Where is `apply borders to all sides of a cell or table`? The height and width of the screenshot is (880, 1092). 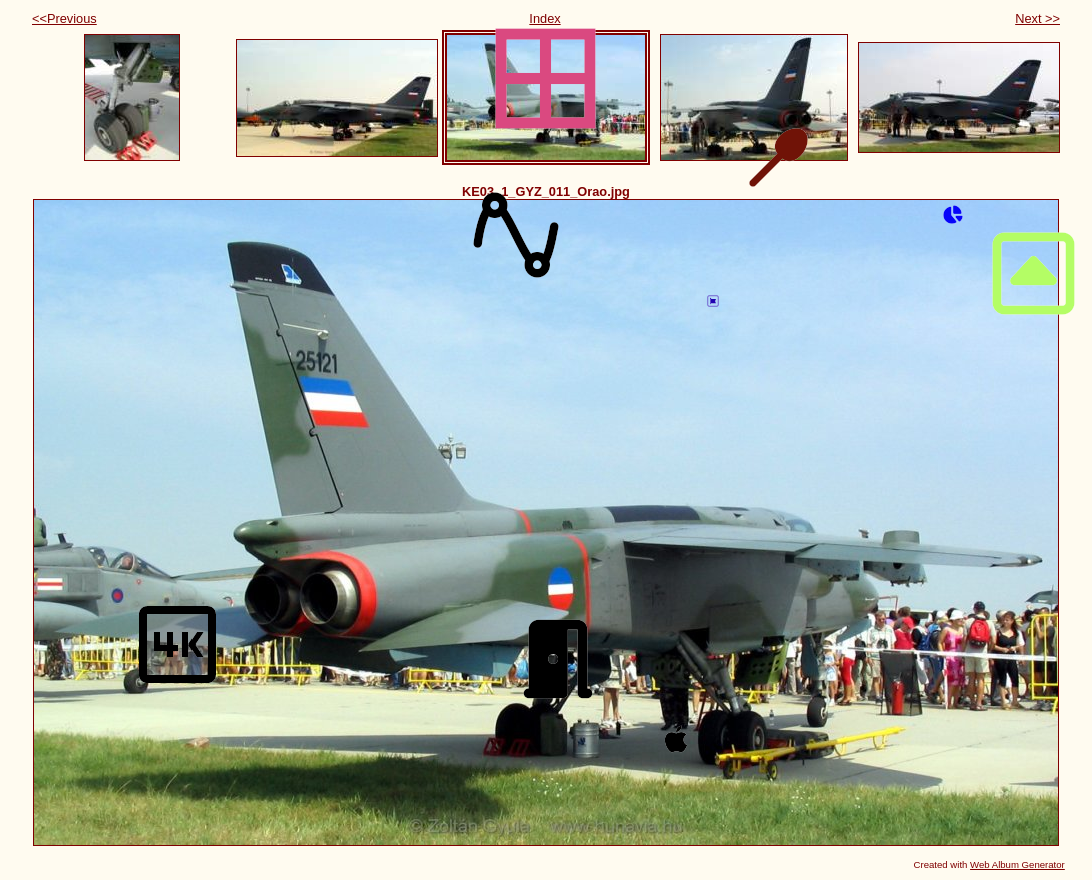
apply borders to all sides of a cell or table is located at coordinates (545, 78).